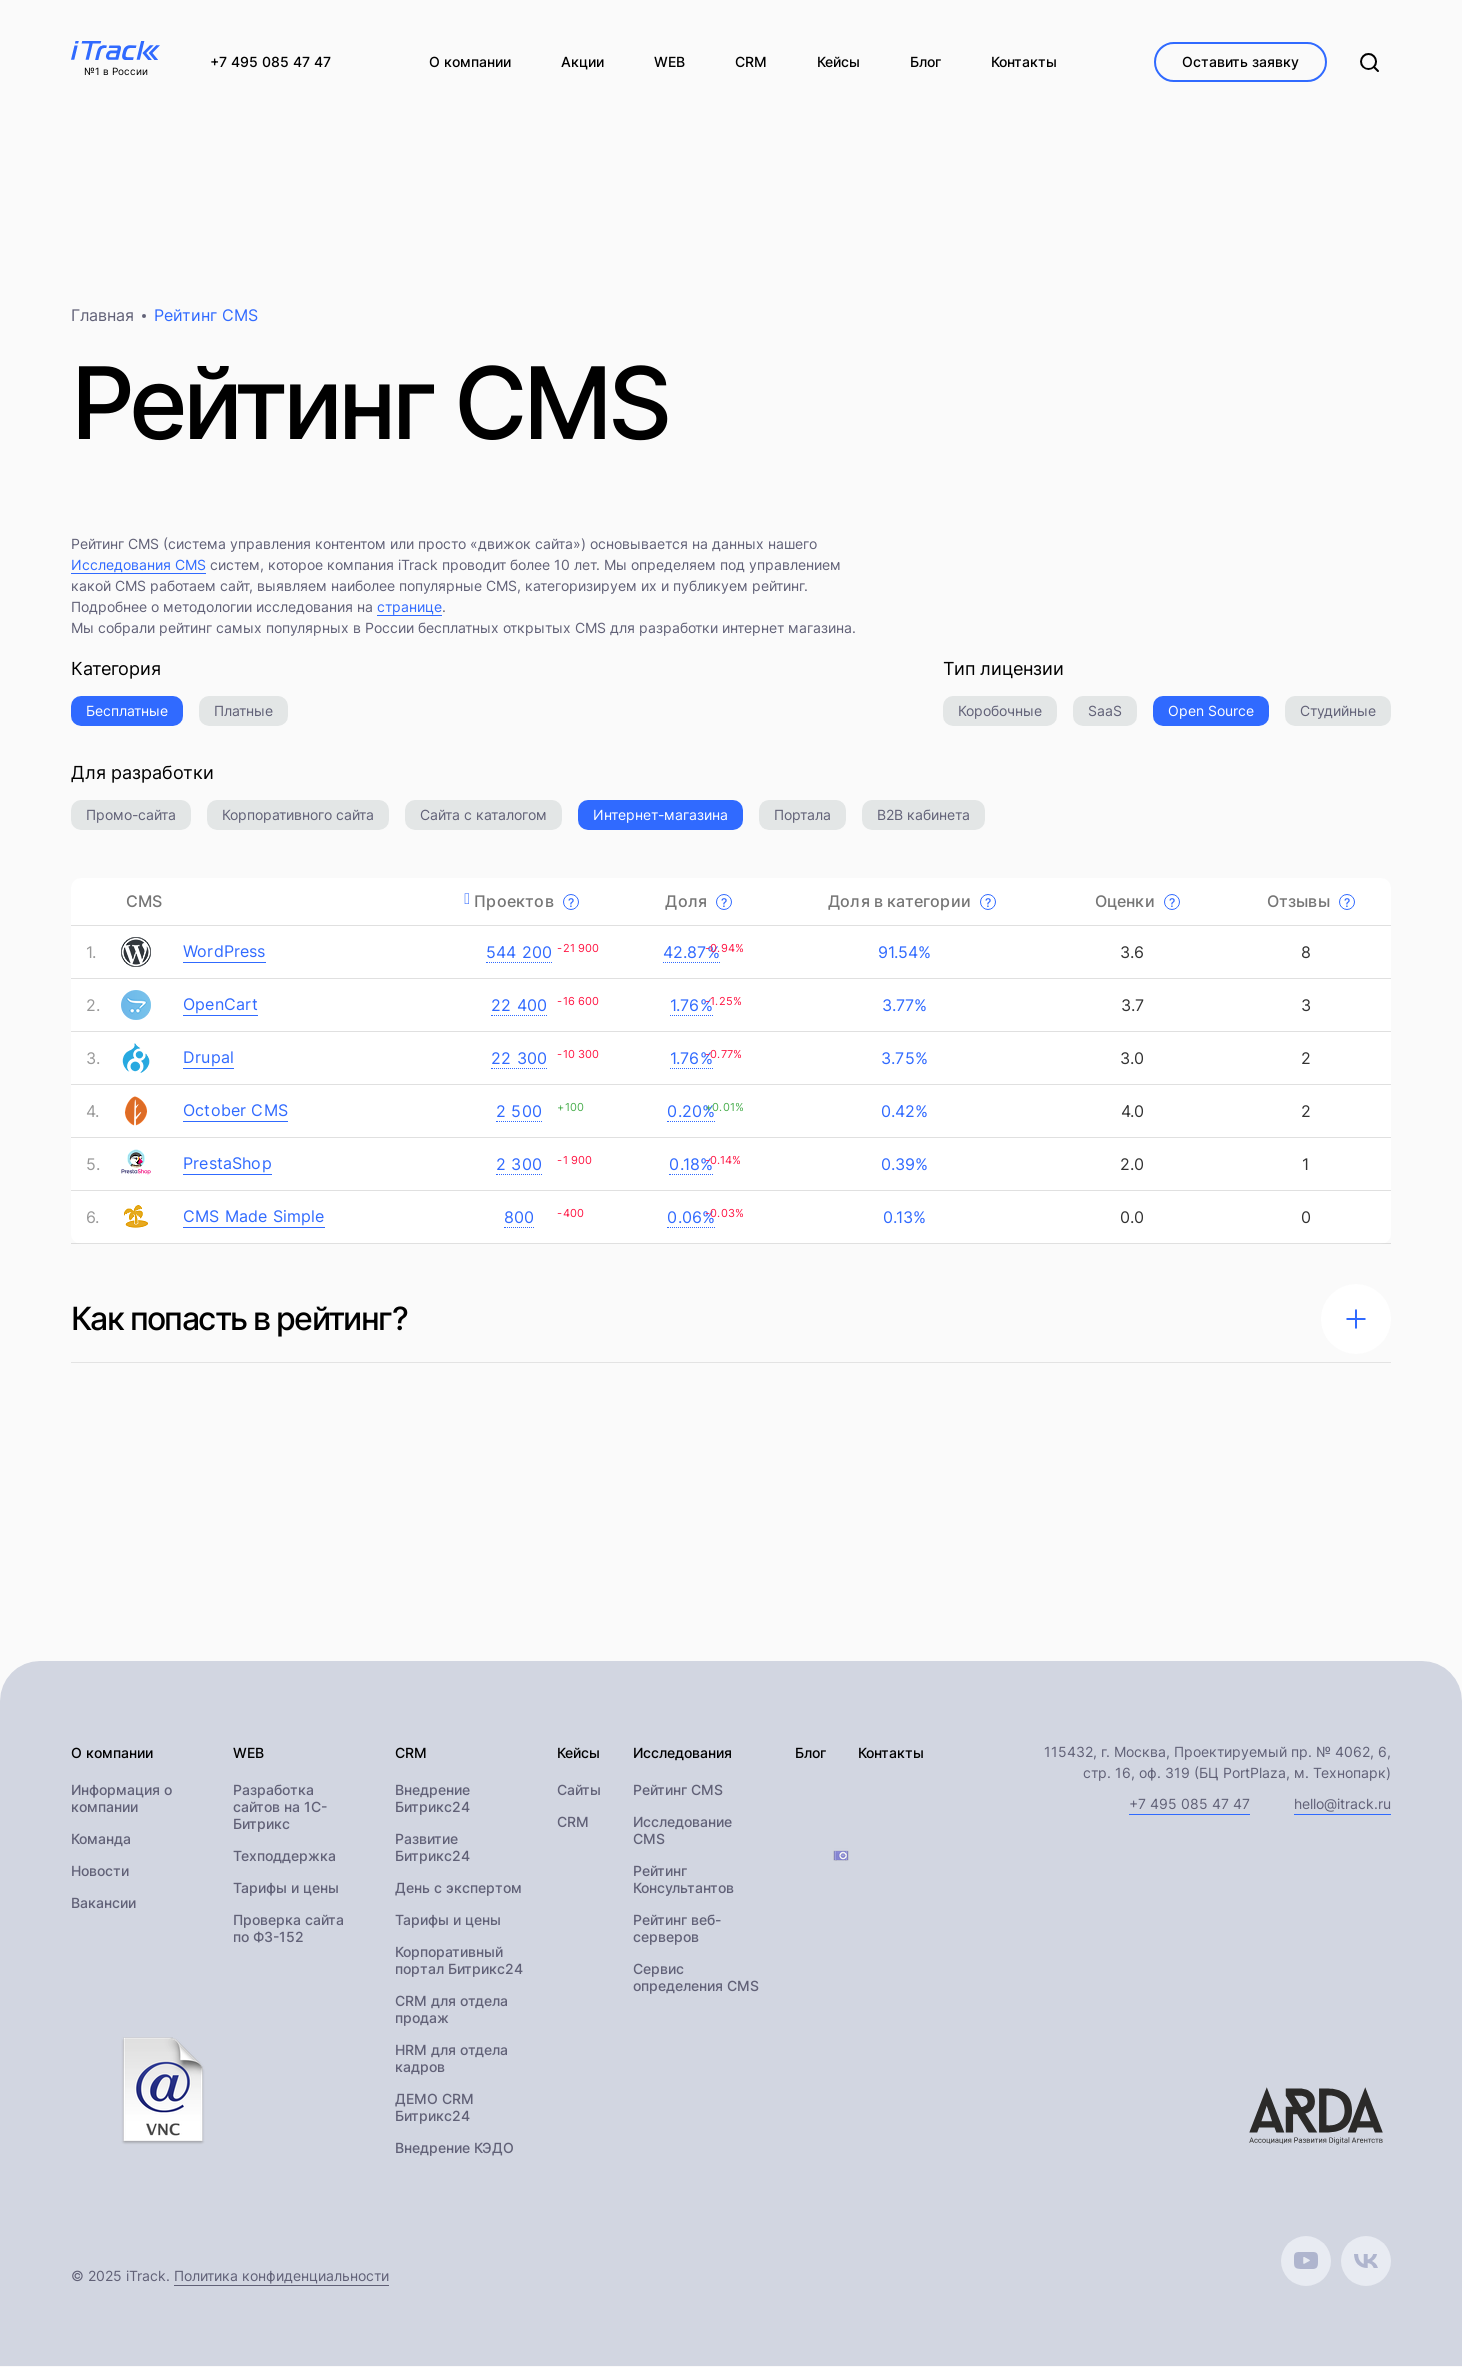 The image size is (1462, 2367). Describe the element at coordinates (841, 1853) in the screenshot. I see `iPod shuffle device connected` at that location.